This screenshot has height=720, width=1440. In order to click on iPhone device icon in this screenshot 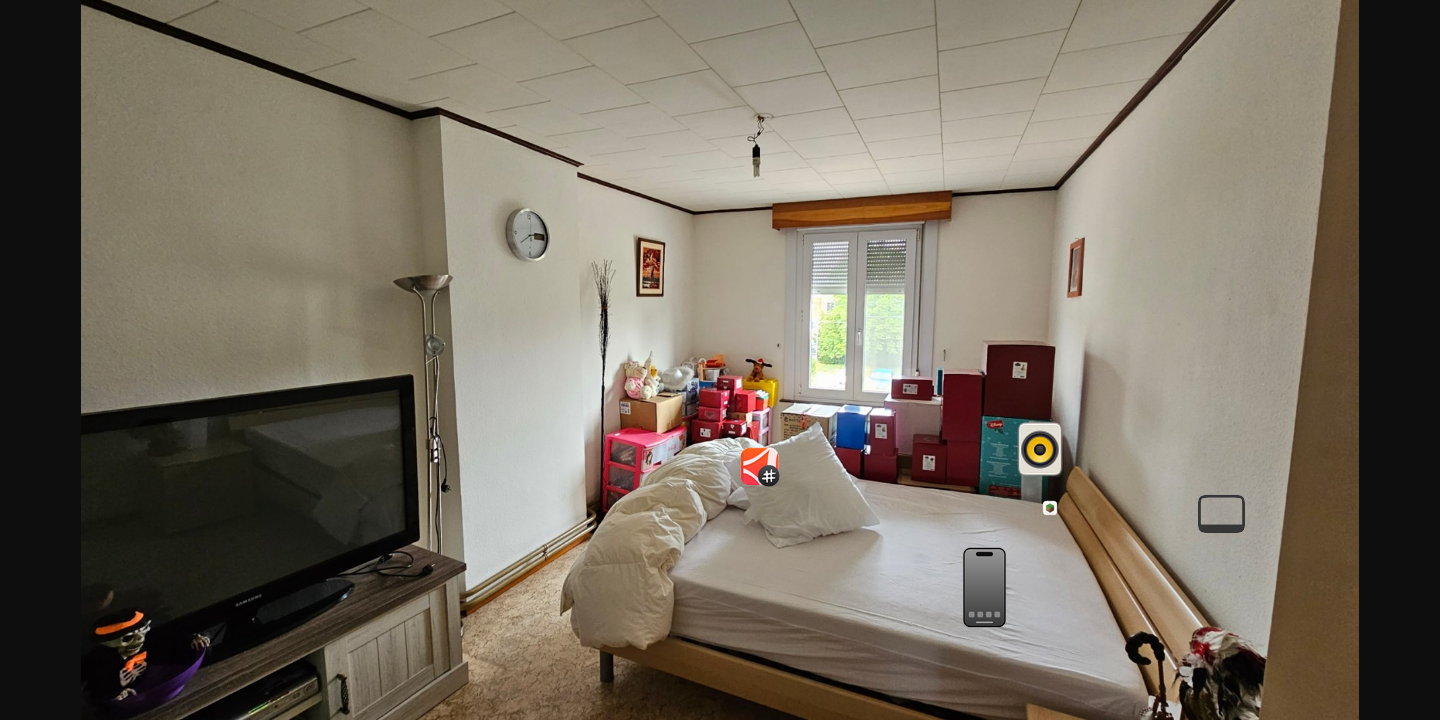, I will do `click(984, 587)`.